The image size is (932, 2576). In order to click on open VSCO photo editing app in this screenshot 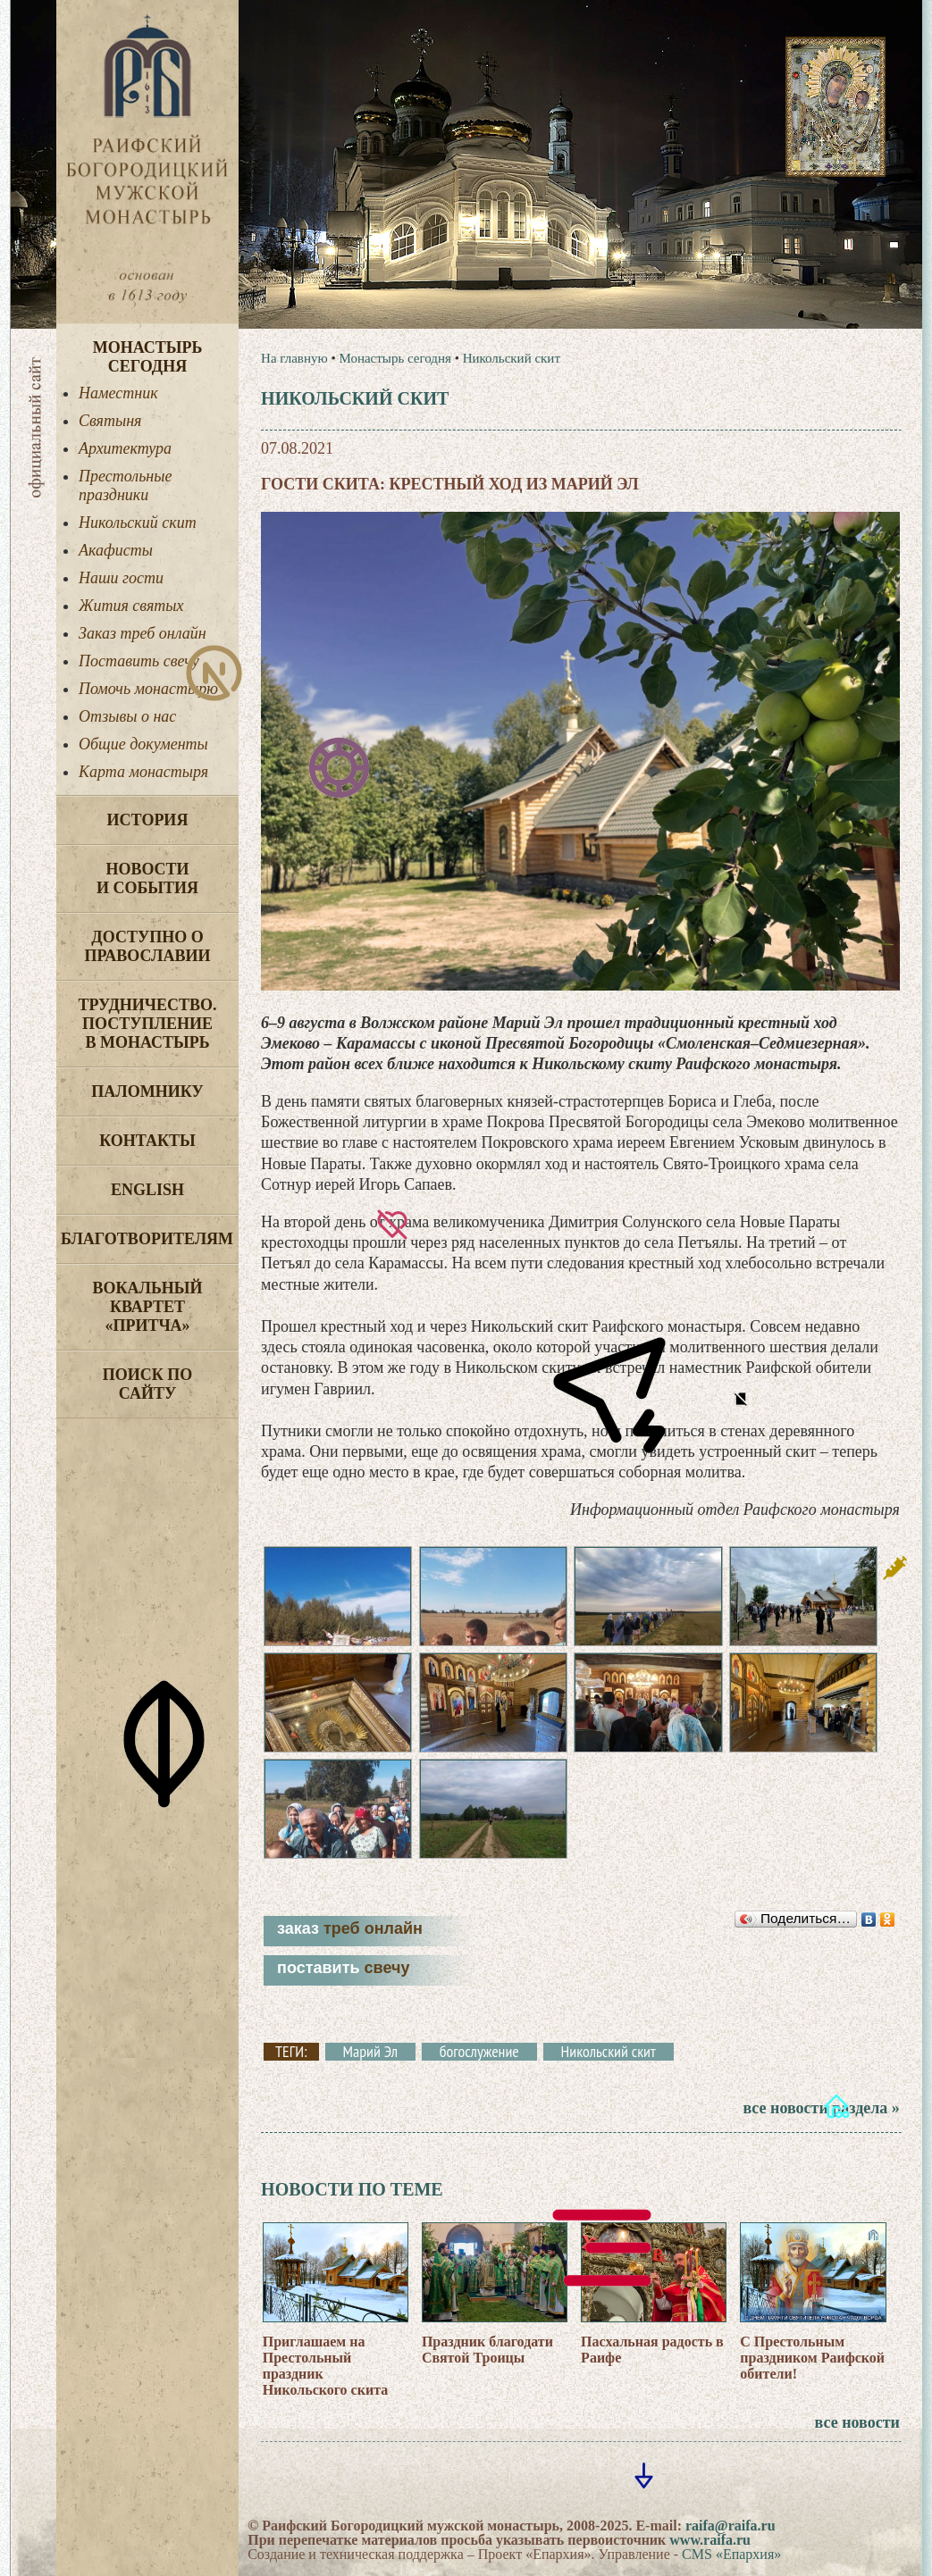, I will do `click(339, 767)`.